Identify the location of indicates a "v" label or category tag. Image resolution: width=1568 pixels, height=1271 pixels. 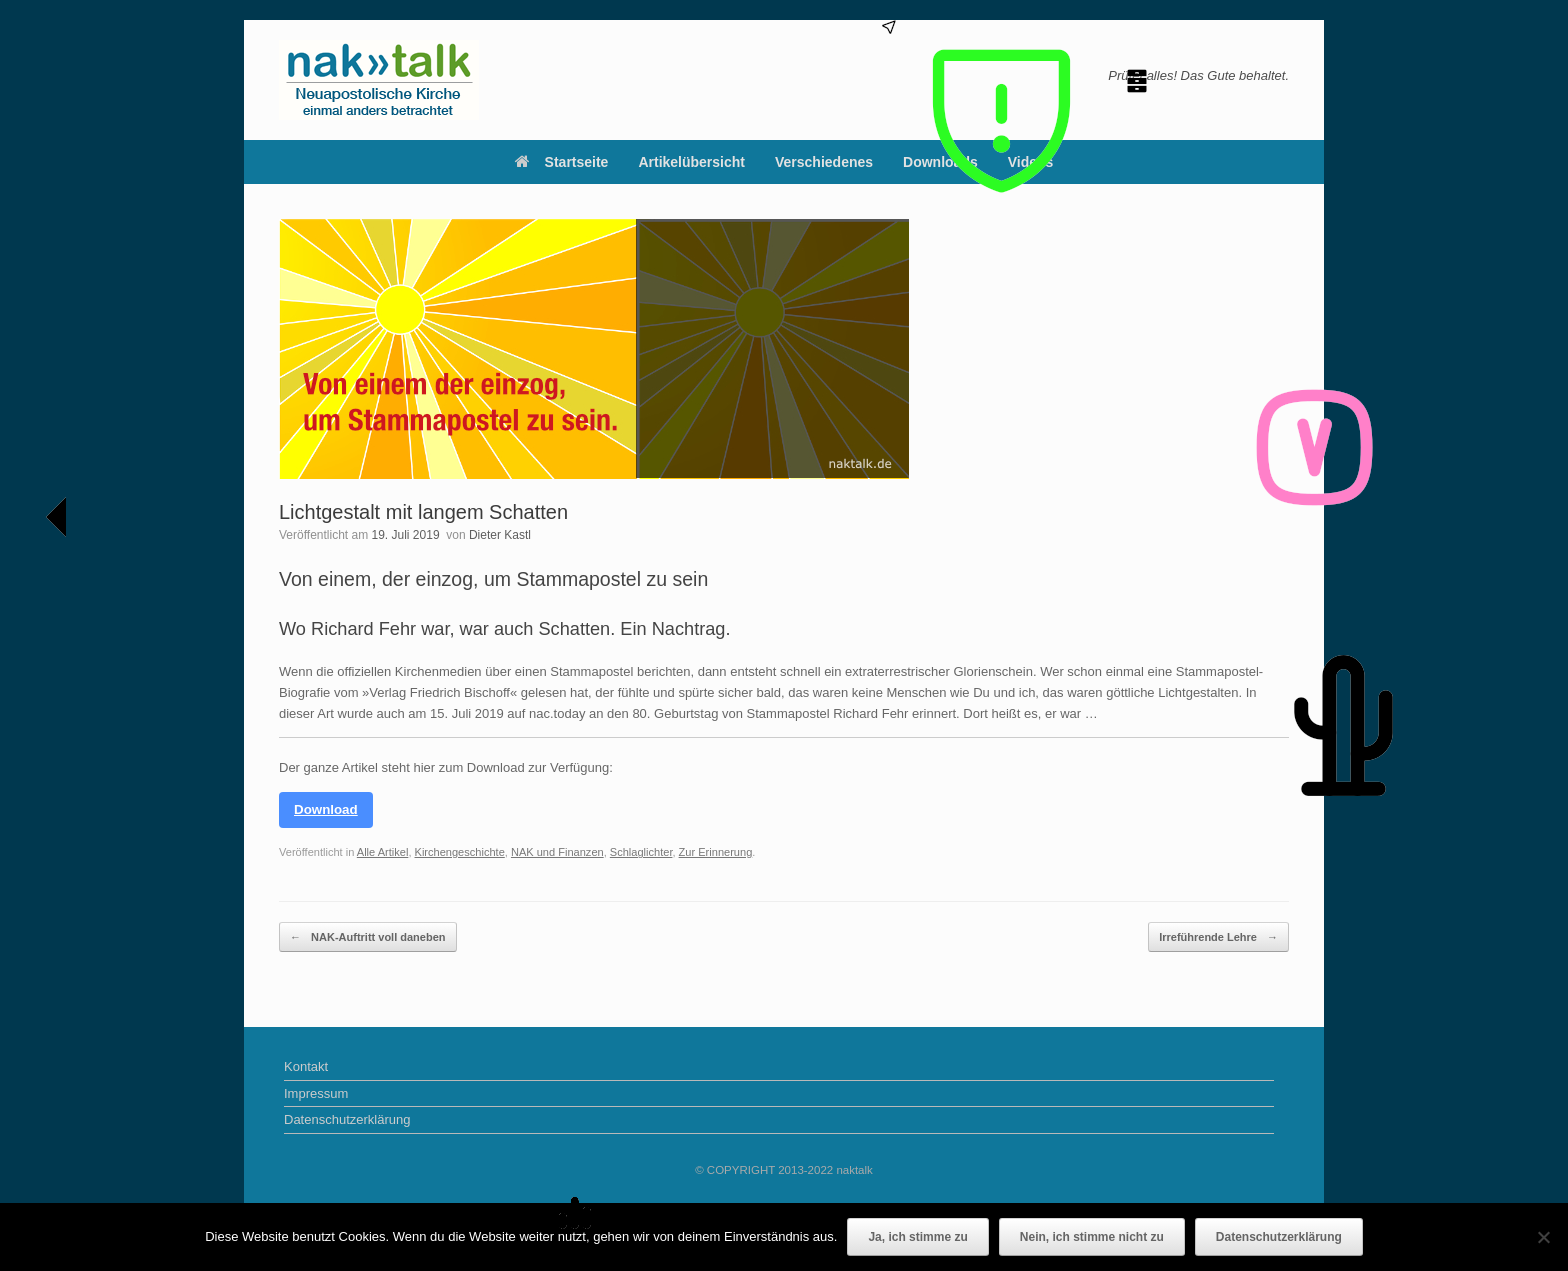
(1314, 447).